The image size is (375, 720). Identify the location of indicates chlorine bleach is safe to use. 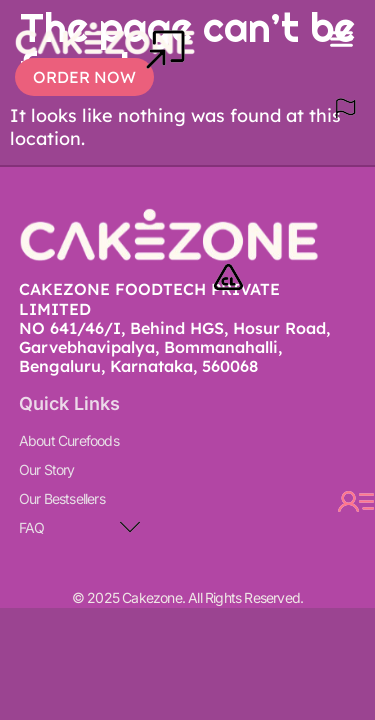
(228, 278).